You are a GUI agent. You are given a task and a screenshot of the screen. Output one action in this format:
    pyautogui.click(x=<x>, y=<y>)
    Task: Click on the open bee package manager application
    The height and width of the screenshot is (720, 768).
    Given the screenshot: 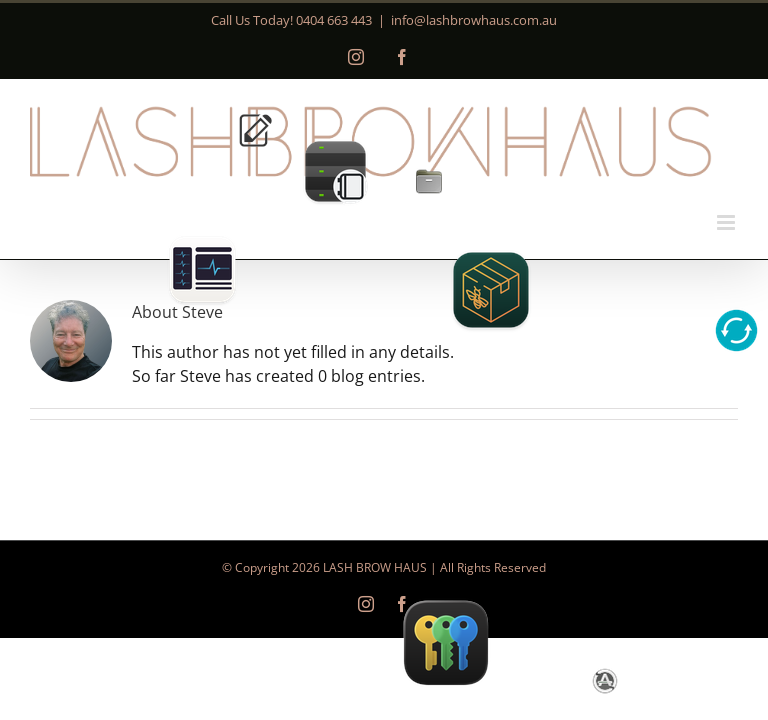 What is the action you would take?
    pyautogui.click(x=491, y=290)
    